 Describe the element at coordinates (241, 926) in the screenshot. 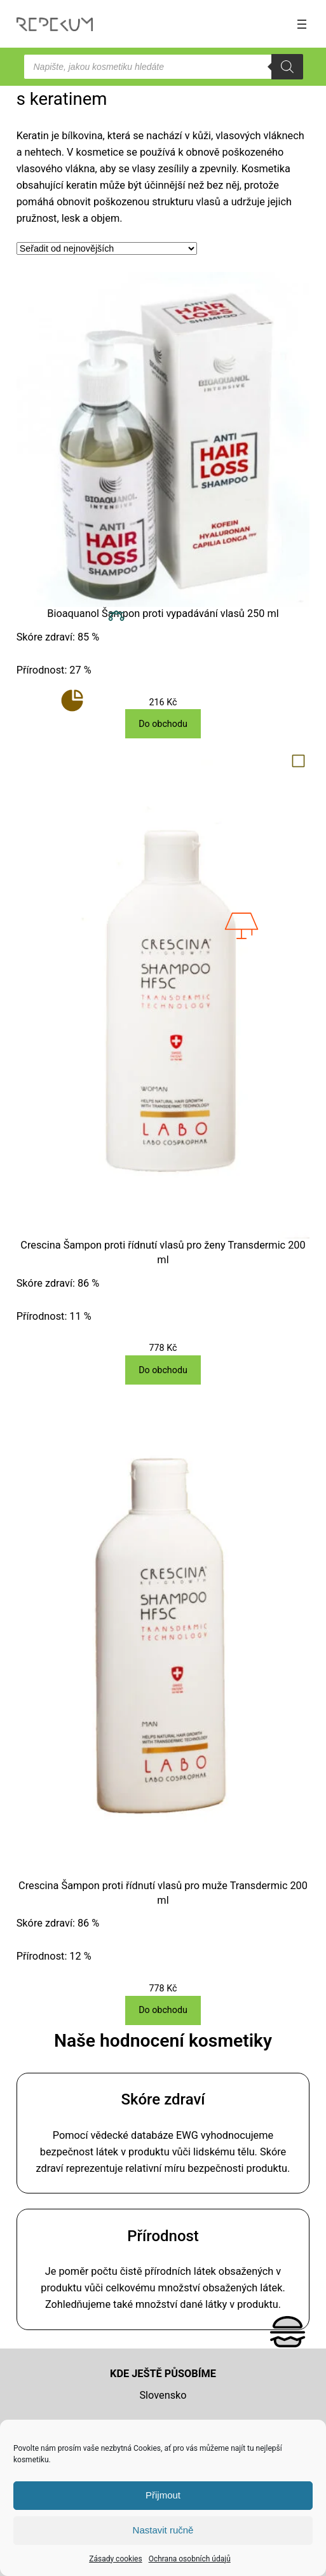

I see `toggle desk lamp or reading light` at that location.